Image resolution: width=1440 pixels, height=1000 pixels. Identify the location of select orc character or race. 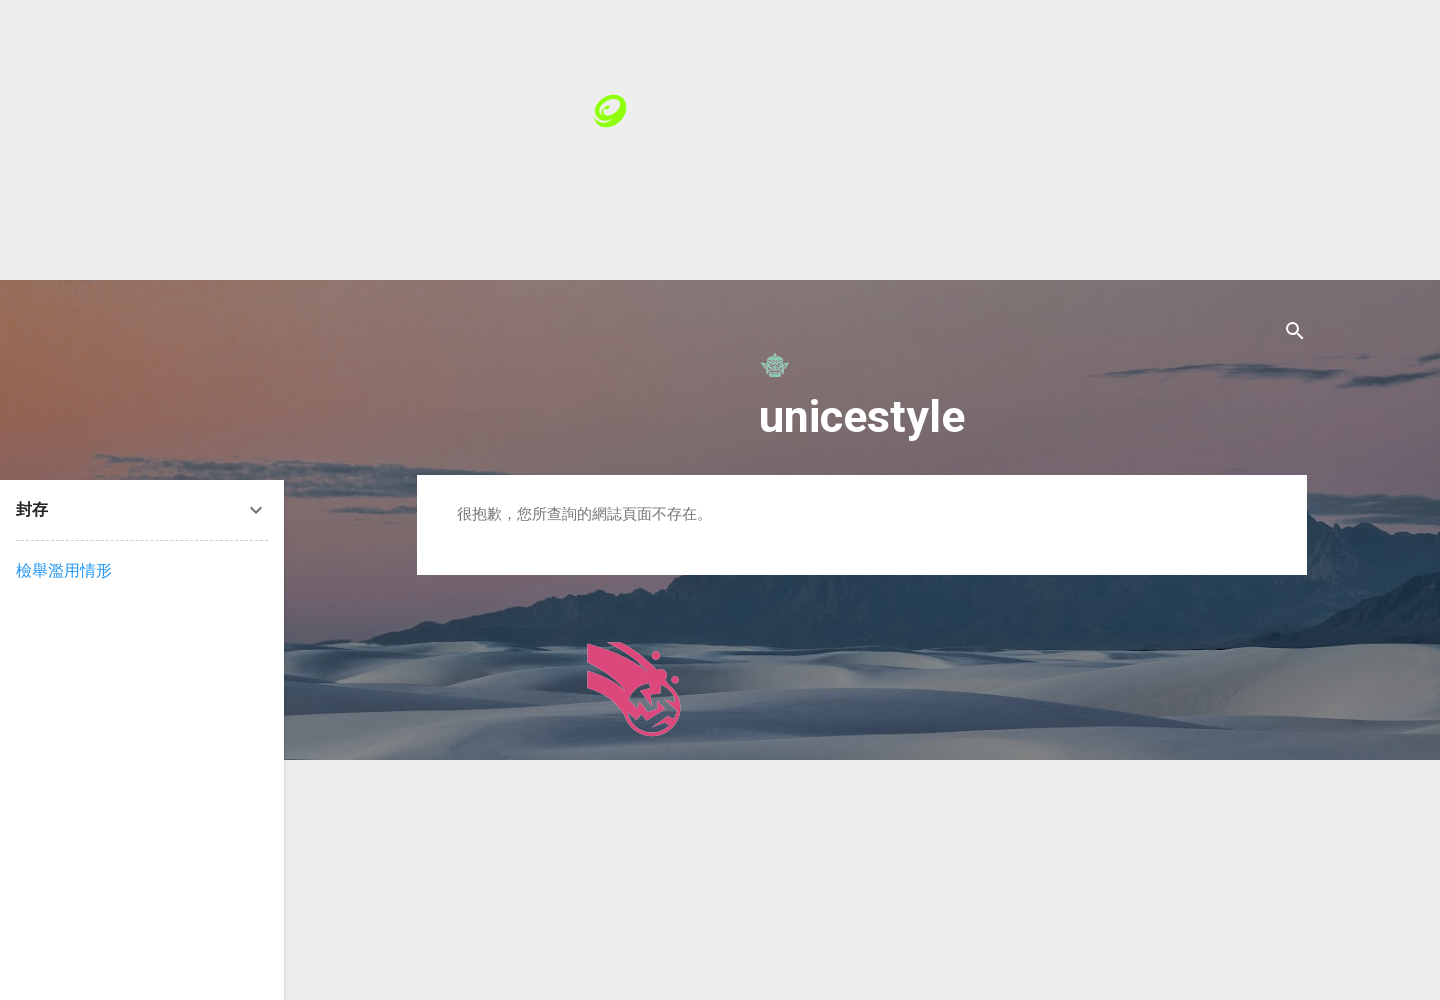
(775, 365).